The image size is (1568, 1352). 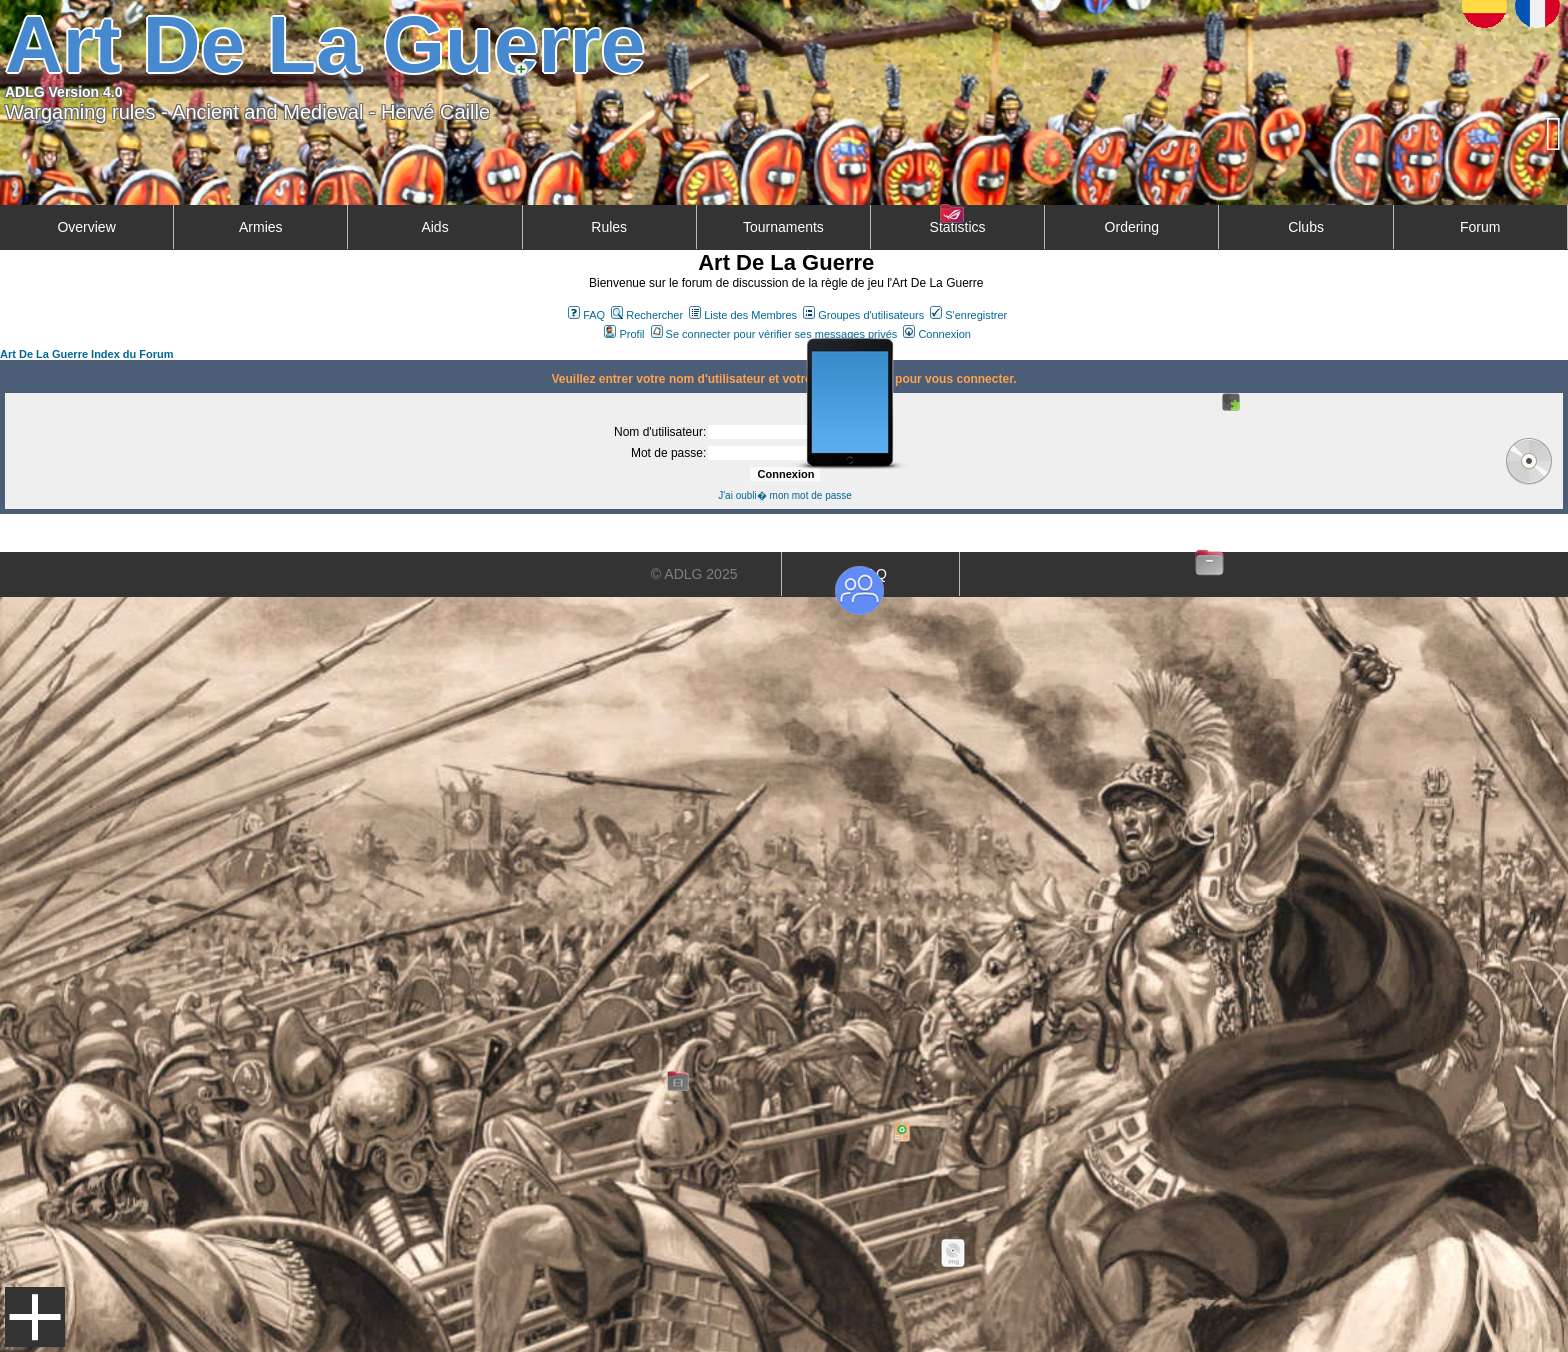 What do you see at coordinates (1209, 562) in the screenshot?
I see `open the nautilus file manager` at bounding box center [1209, 562].